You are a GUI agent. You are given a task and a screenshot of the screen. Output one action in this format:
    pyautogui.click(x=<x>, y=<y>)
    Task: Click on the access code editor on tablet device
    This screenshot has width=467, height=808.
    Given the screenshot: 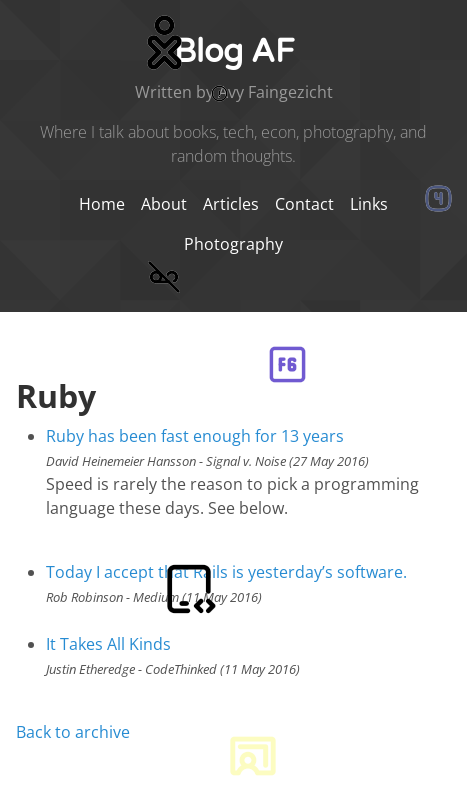 What is the action you would take?
    pyautogui.click(x=189, y=589)
    